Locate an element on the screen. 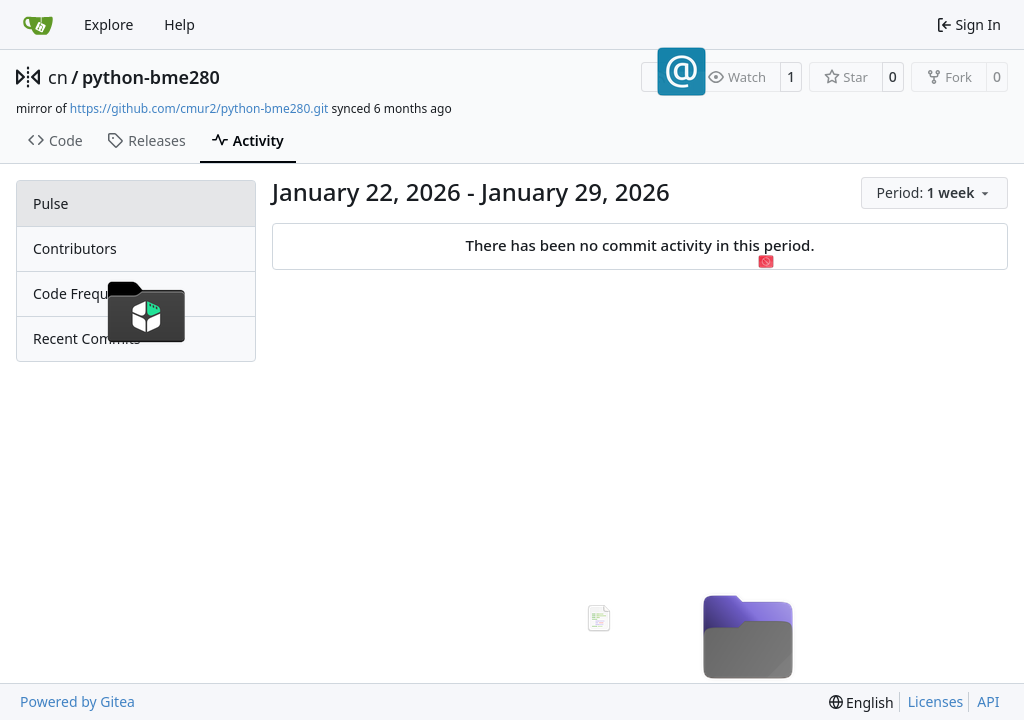 This screenshot has height=720, width=1024. cobol source code file is located at coordinates (599, 618).